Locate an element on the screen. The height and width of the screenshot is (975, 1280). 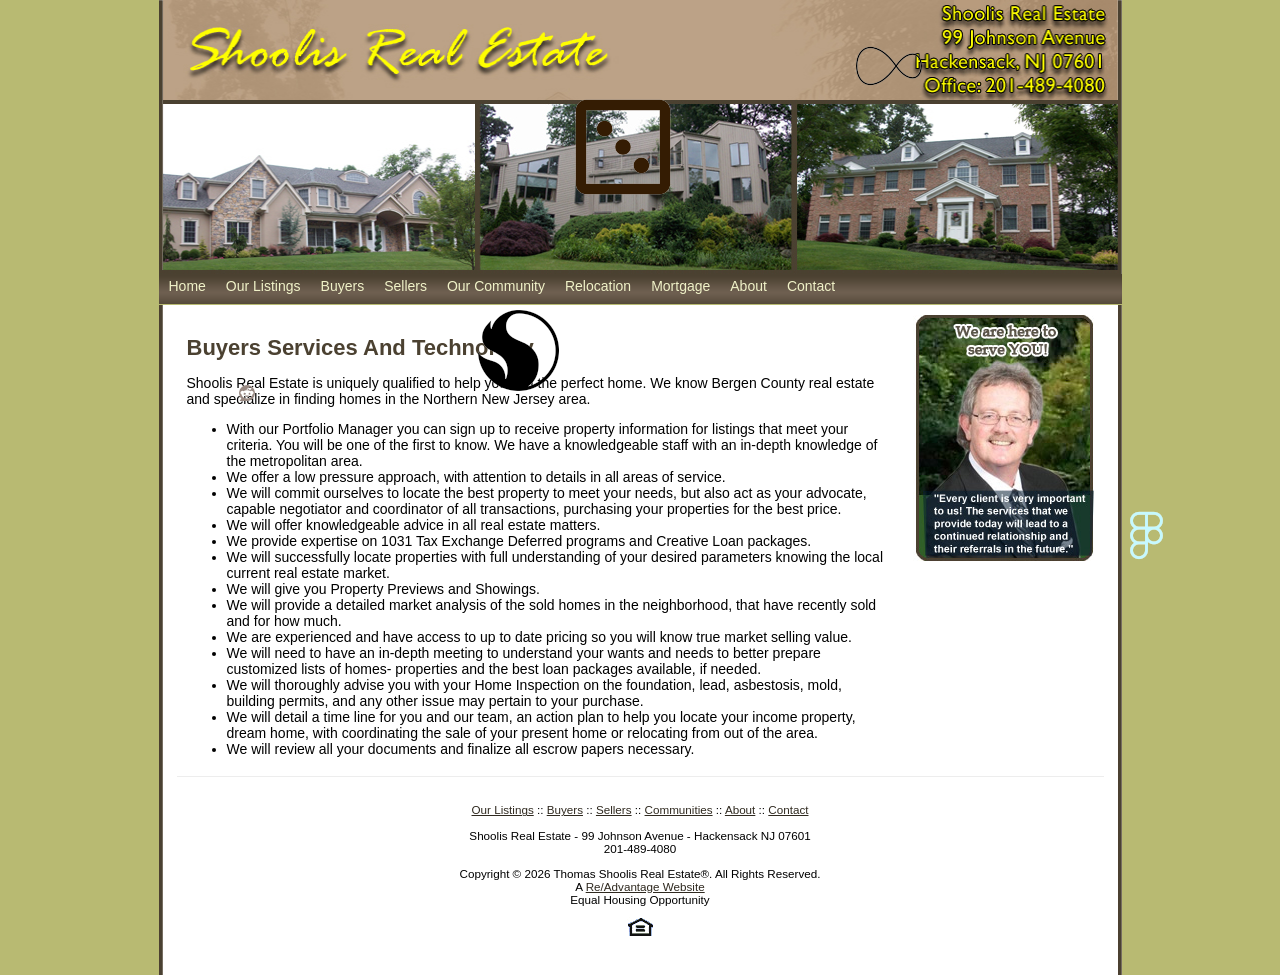
open the Reddit app is located at coordinates (247, 393).